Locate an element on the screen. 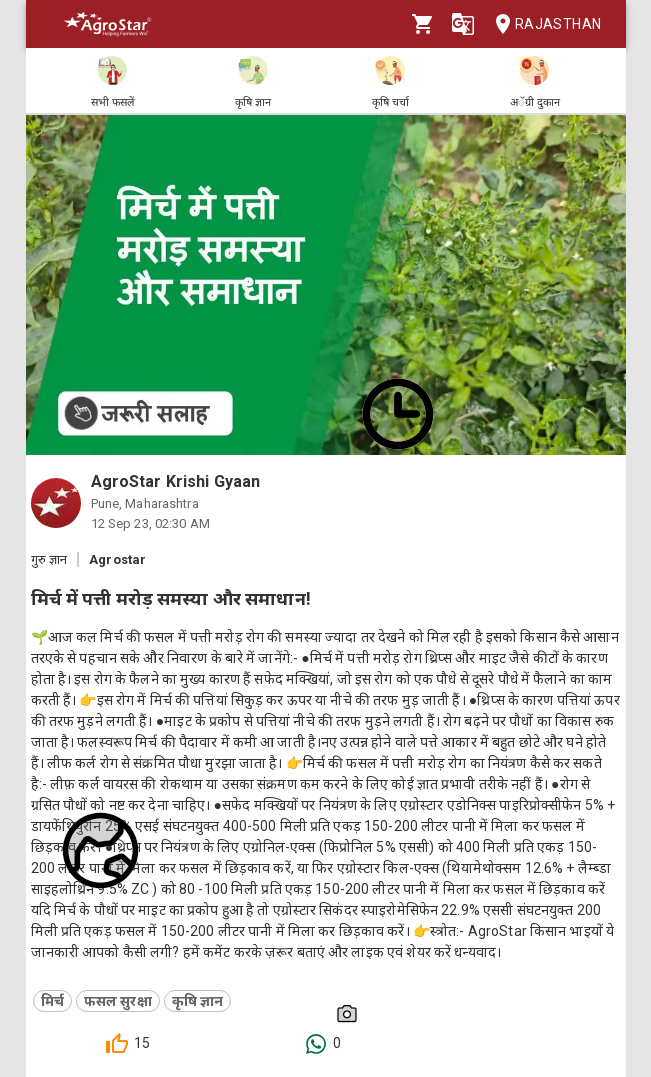 The height and width of the screenshot is (1077, 651). take a photo is located at coordinates (347, 1014).